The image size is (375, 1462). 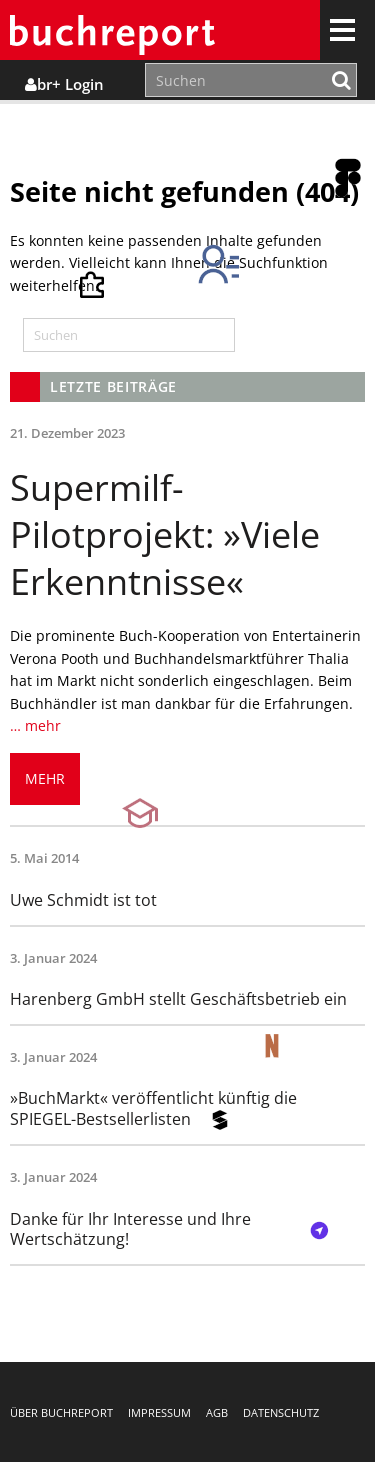 What do you see at coordinates (217, 265) in the screenshot?
I see `access your contacts list` at bounding box center [217, 265].